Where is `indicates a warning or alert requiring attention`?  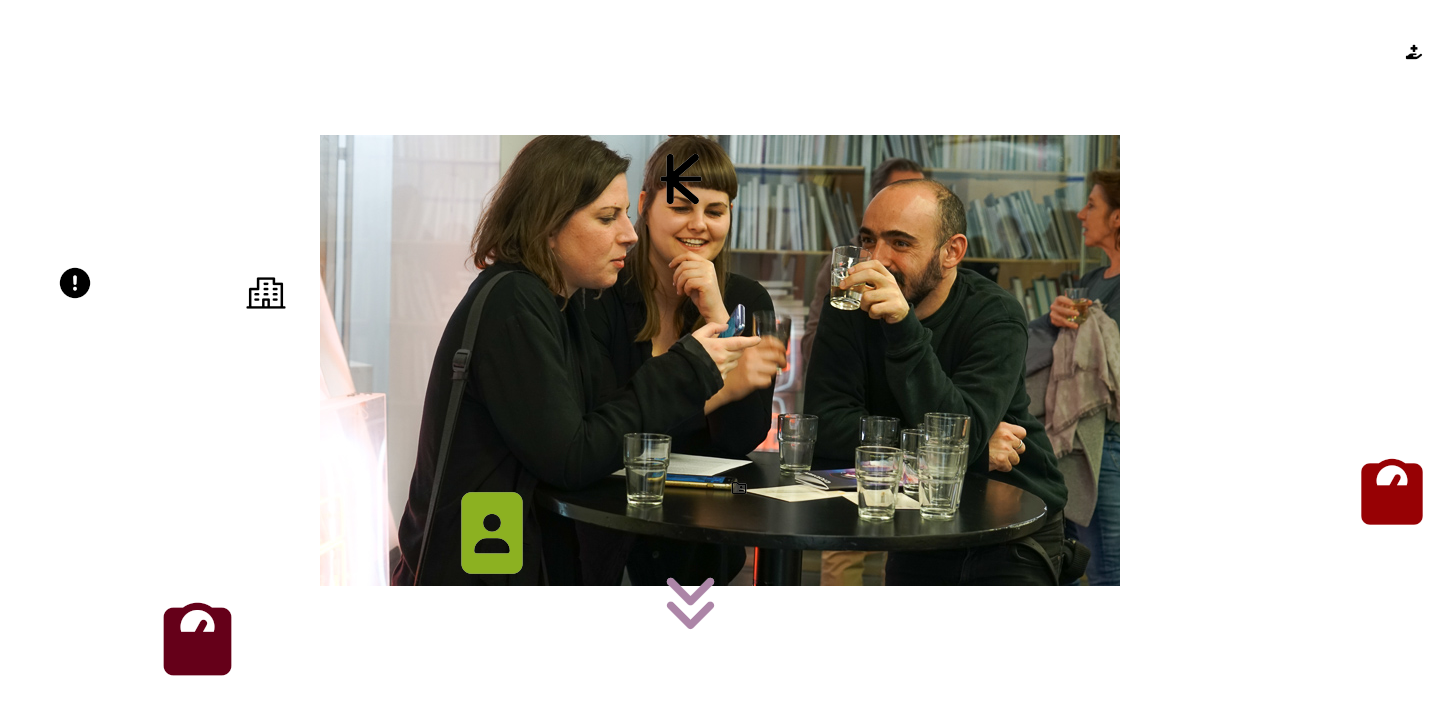 indicates a warning or alert requiring attention is located at coordinates (75, 283).